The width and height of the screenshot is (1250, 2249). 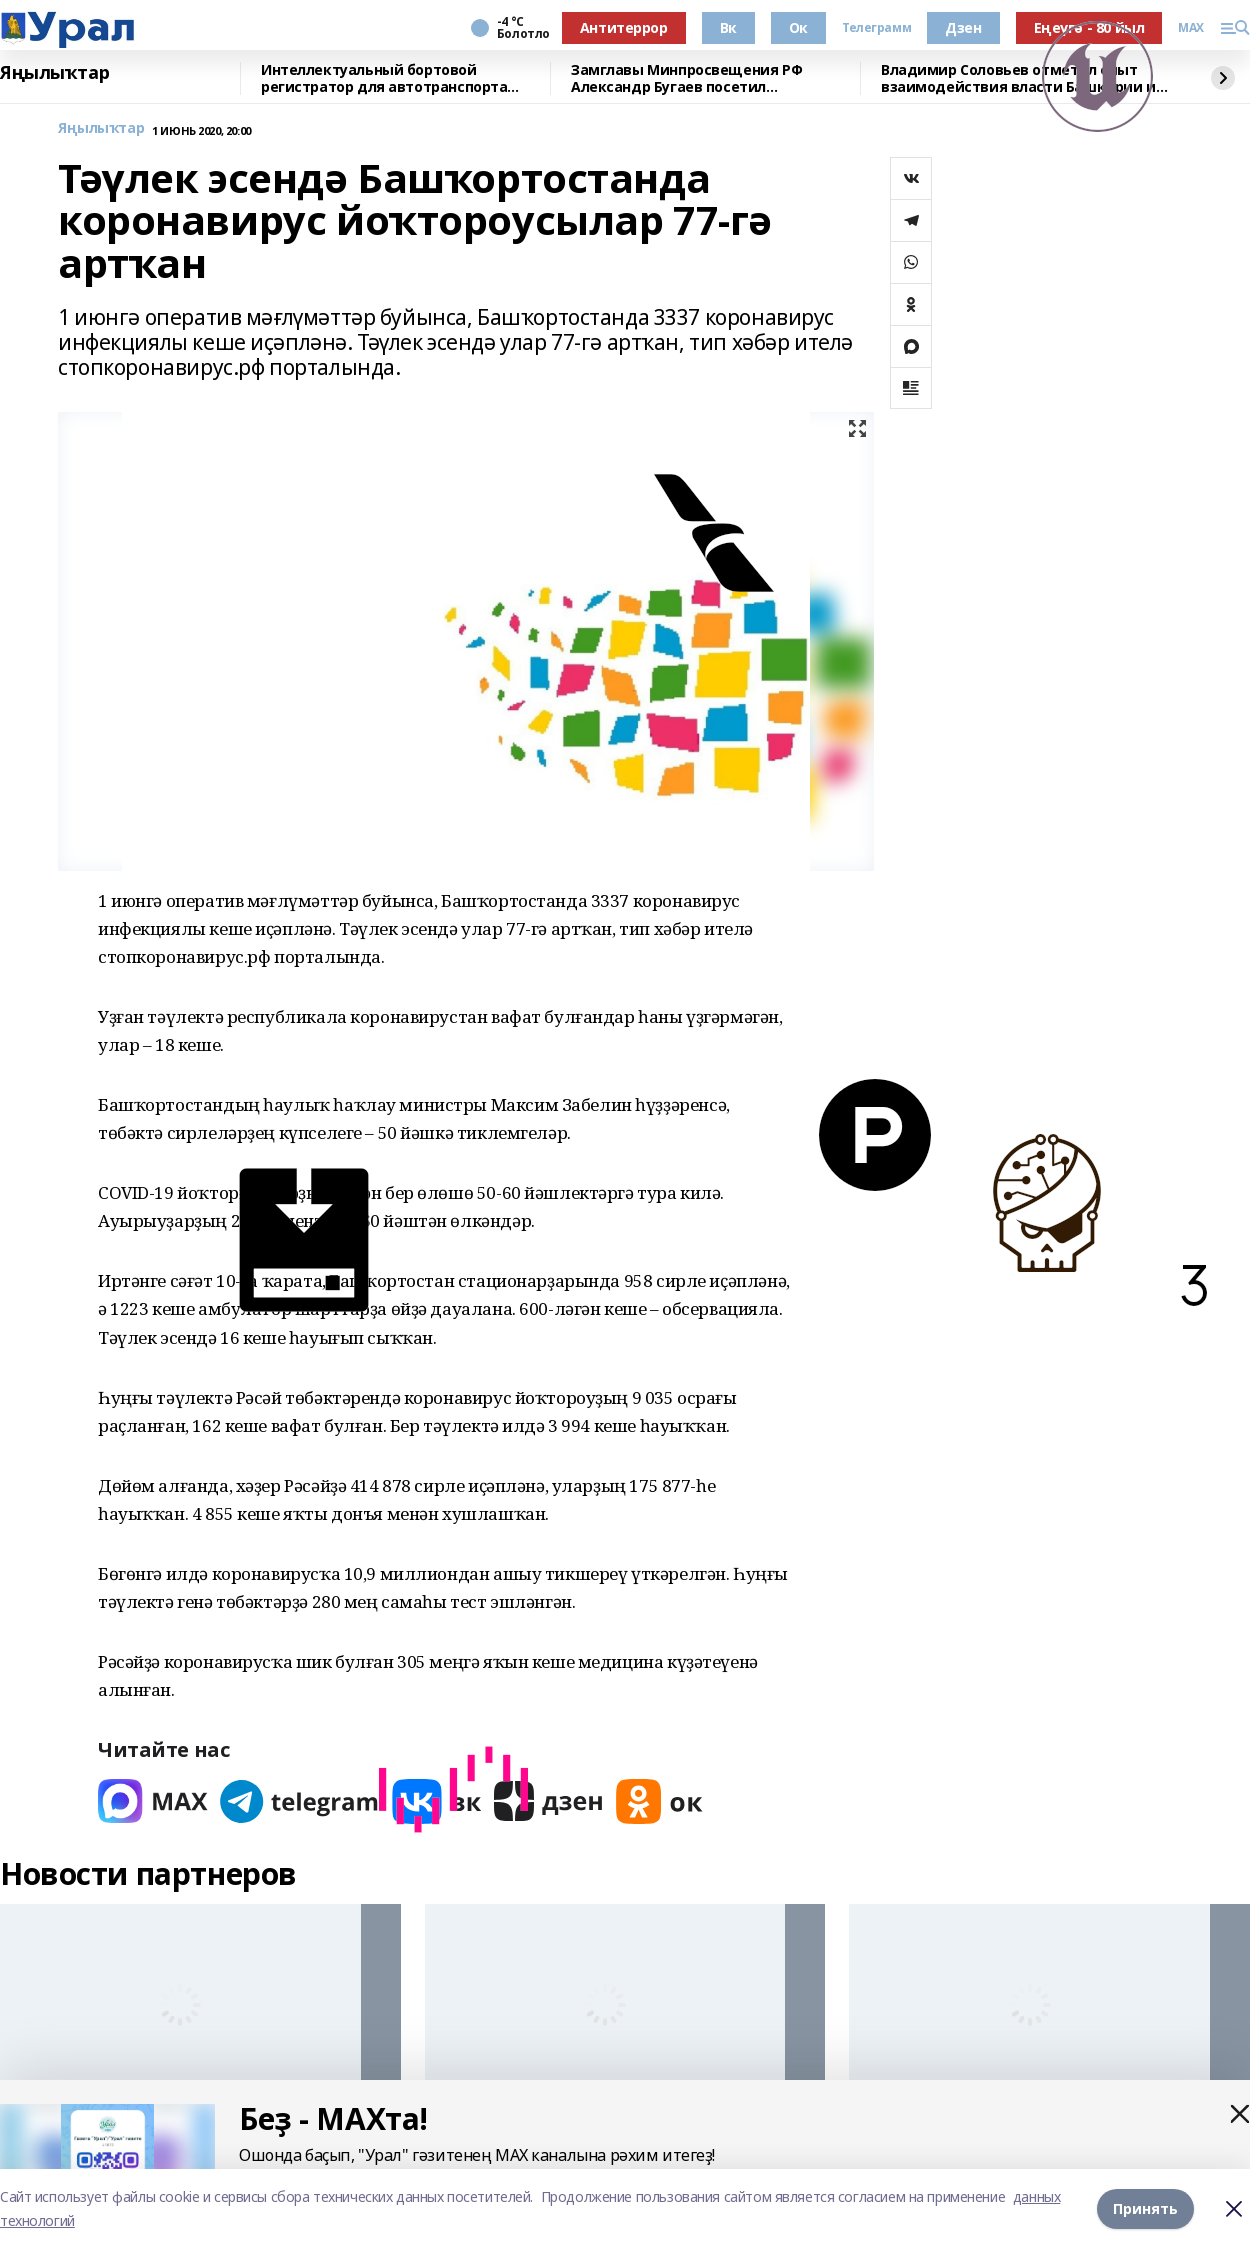 I want to click on visit the Root Me cybersecurity learning platform, so click(x=1047, y=1203).